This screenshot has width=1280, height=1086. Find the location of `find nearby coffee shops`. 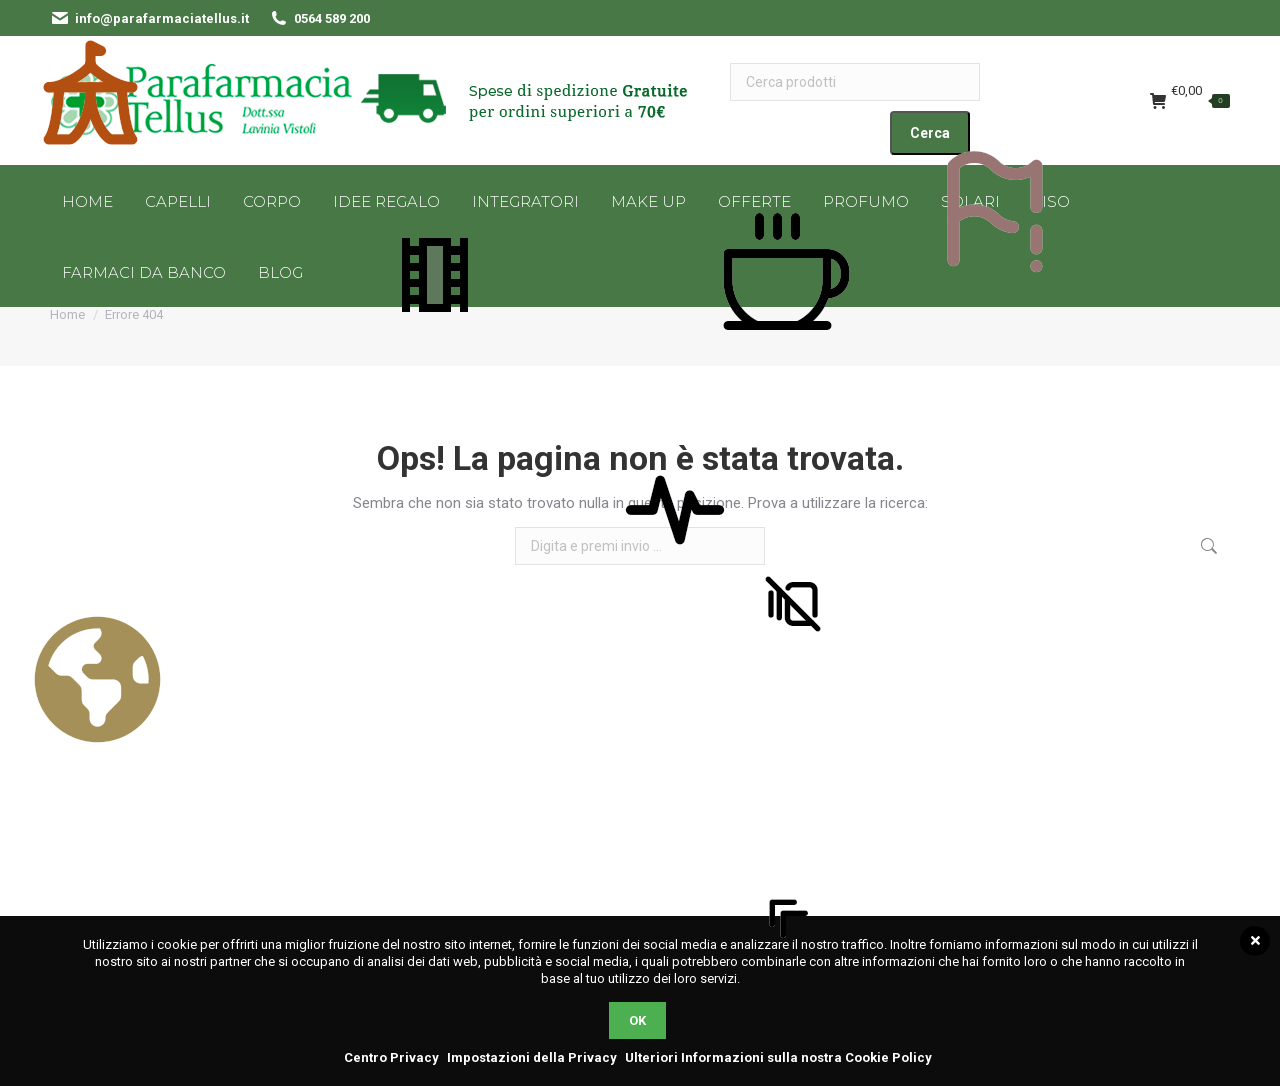

find nearby coffee shops is located at coordinates (782, 276).